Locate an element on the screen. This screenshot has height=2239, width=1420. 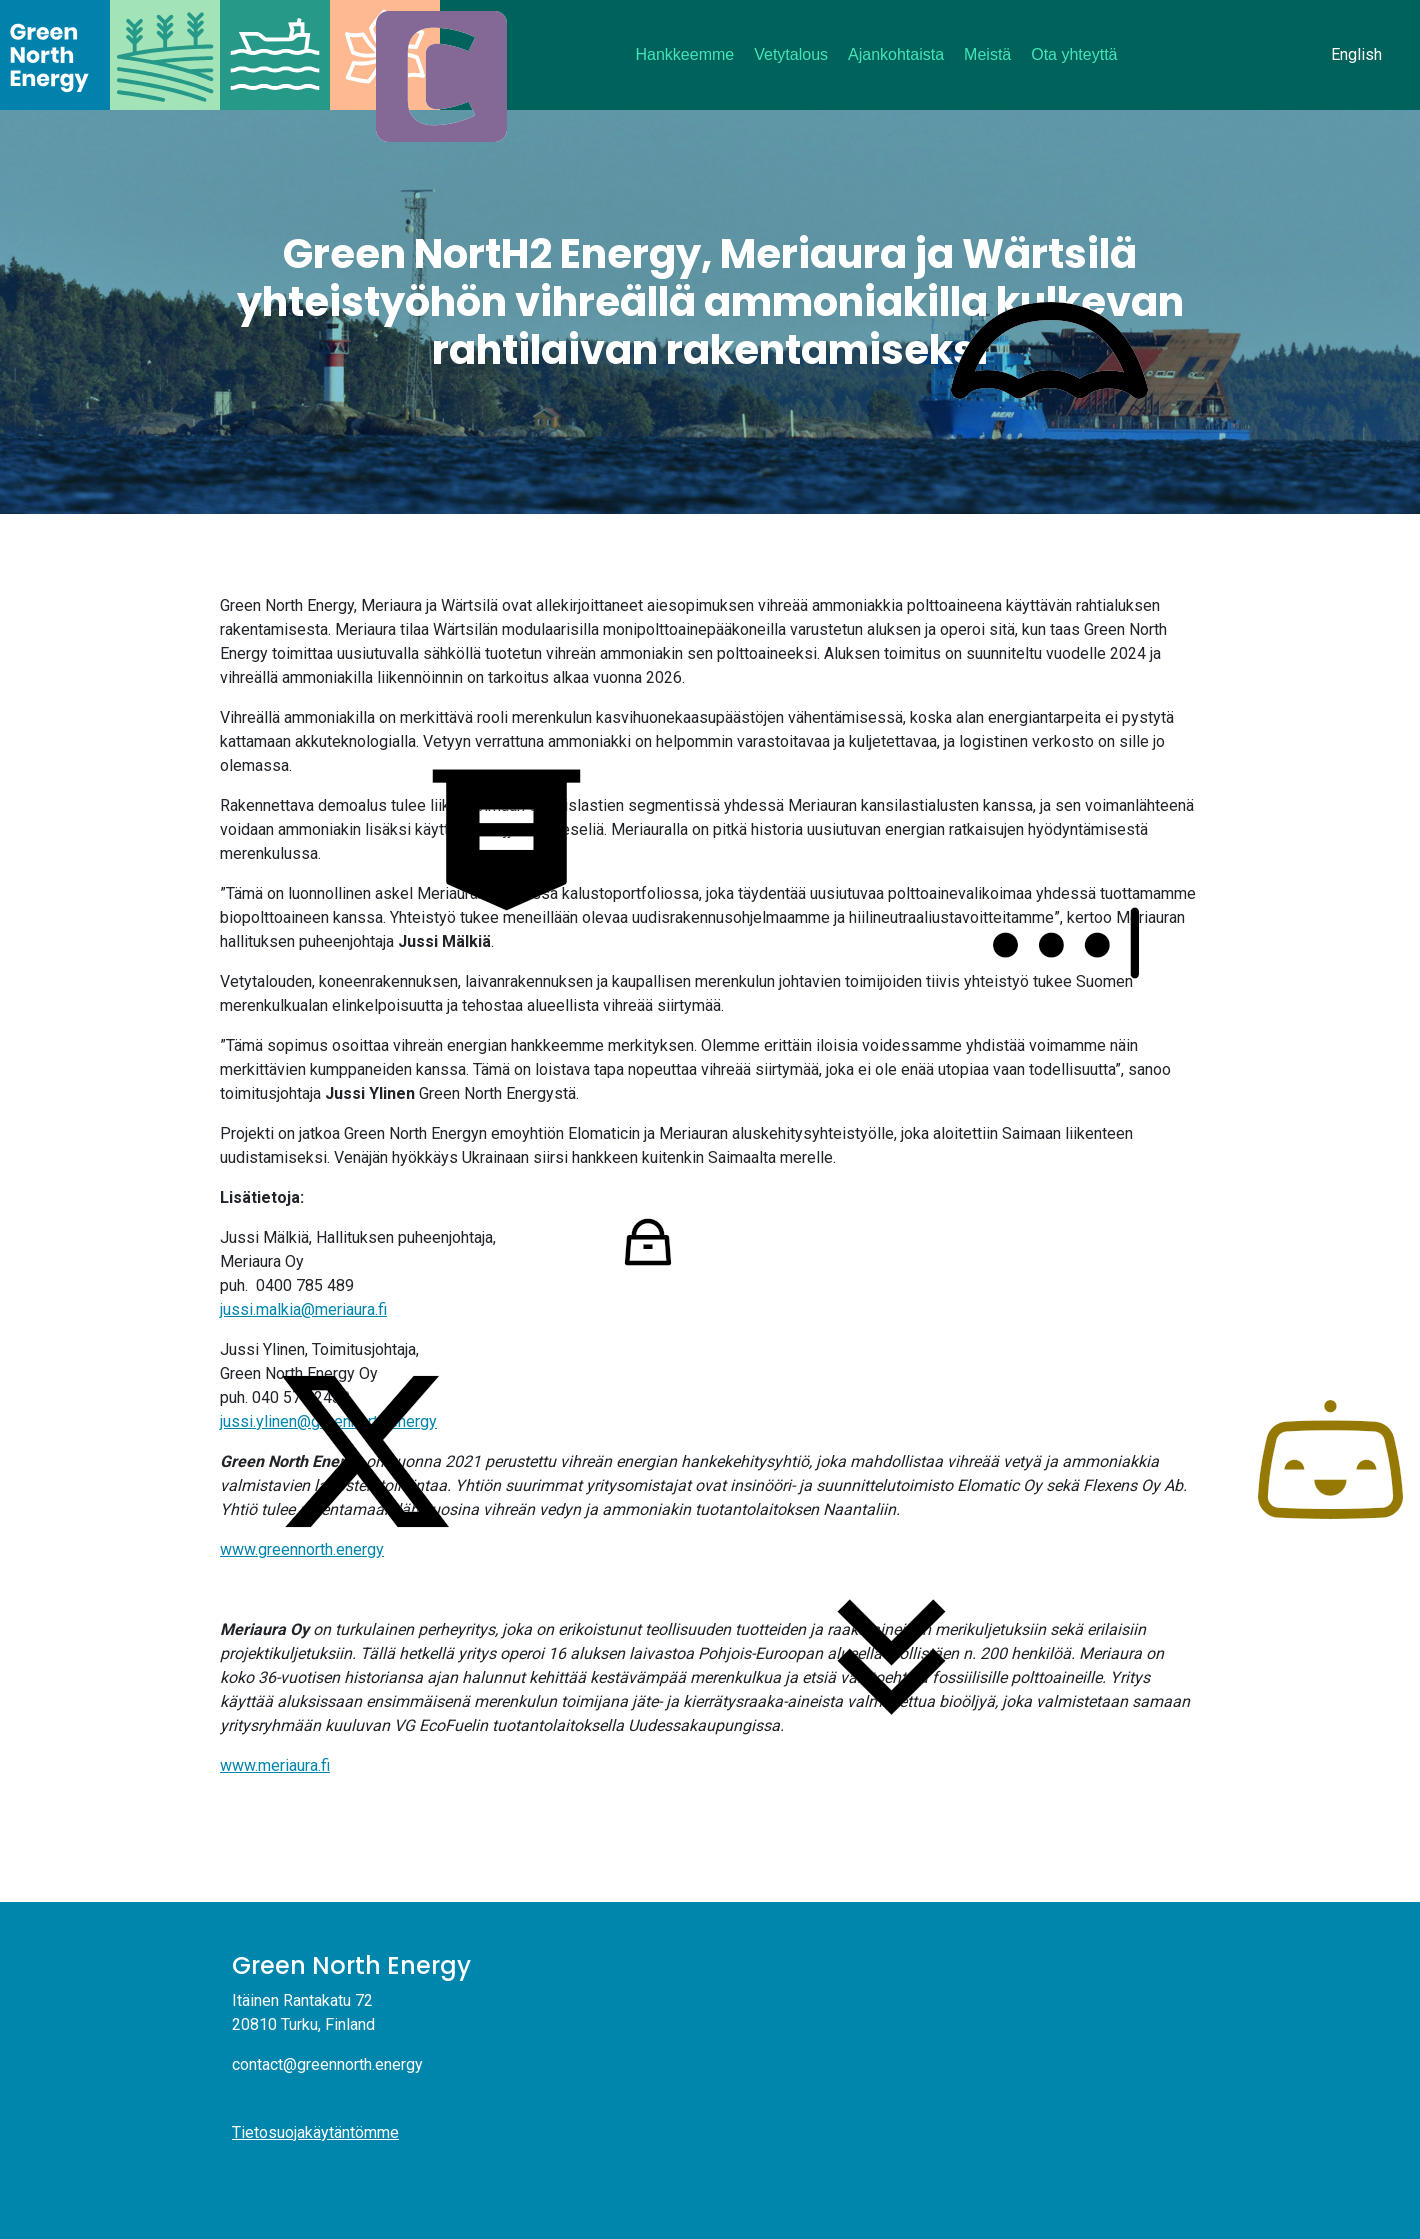
view your shopping bag is located at coordinates (648, 1242).